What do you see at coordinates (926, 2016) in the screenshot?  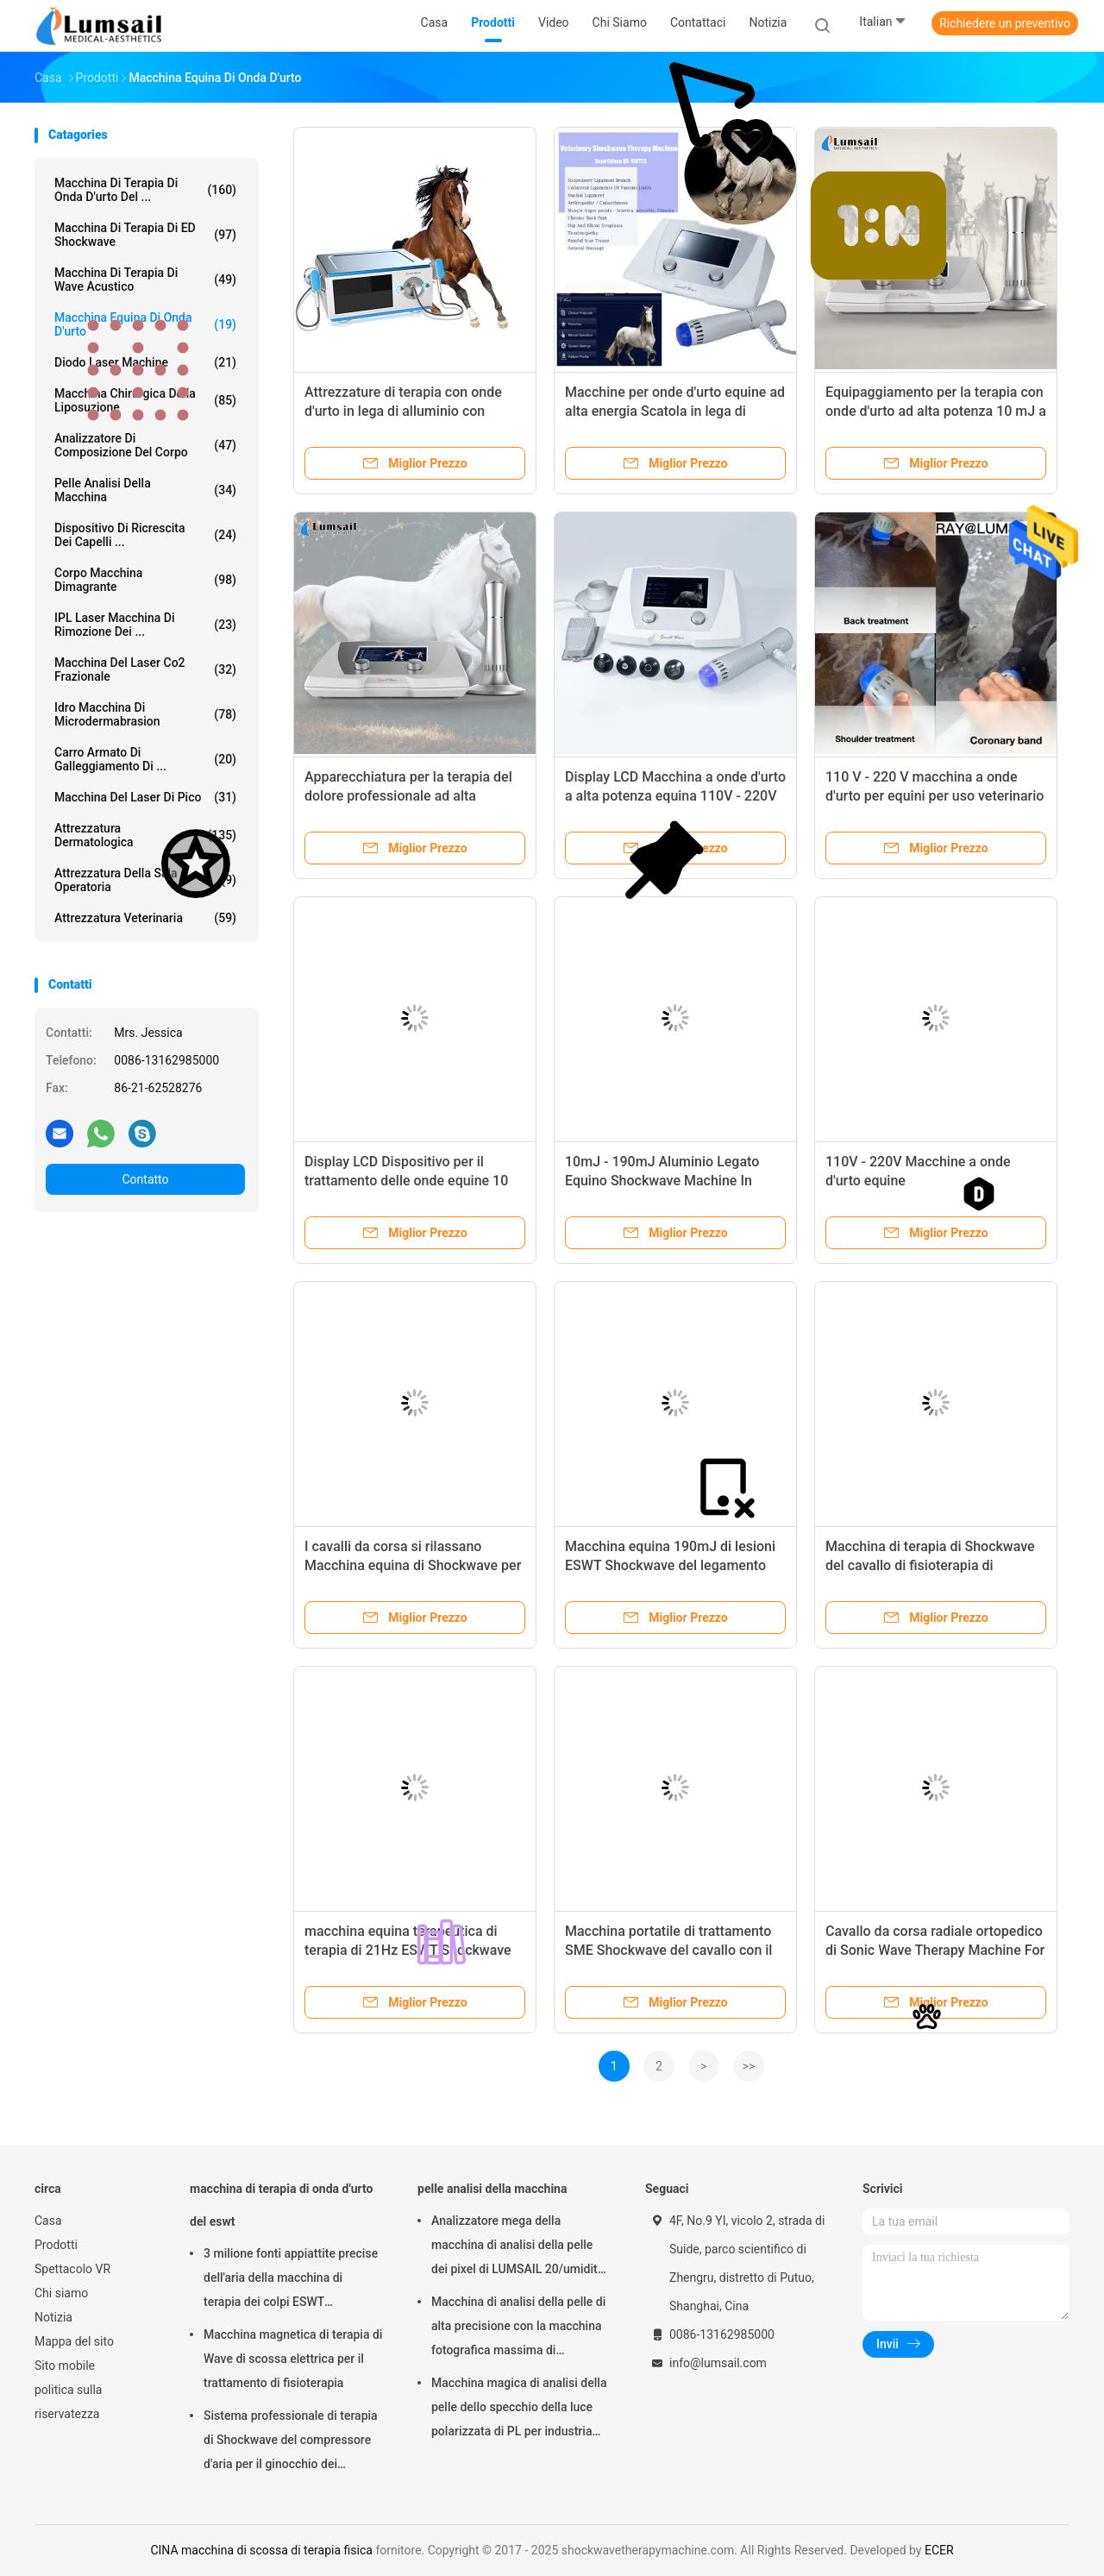 I see `access pet-related features or settings` at bounding box center [926, 2016].